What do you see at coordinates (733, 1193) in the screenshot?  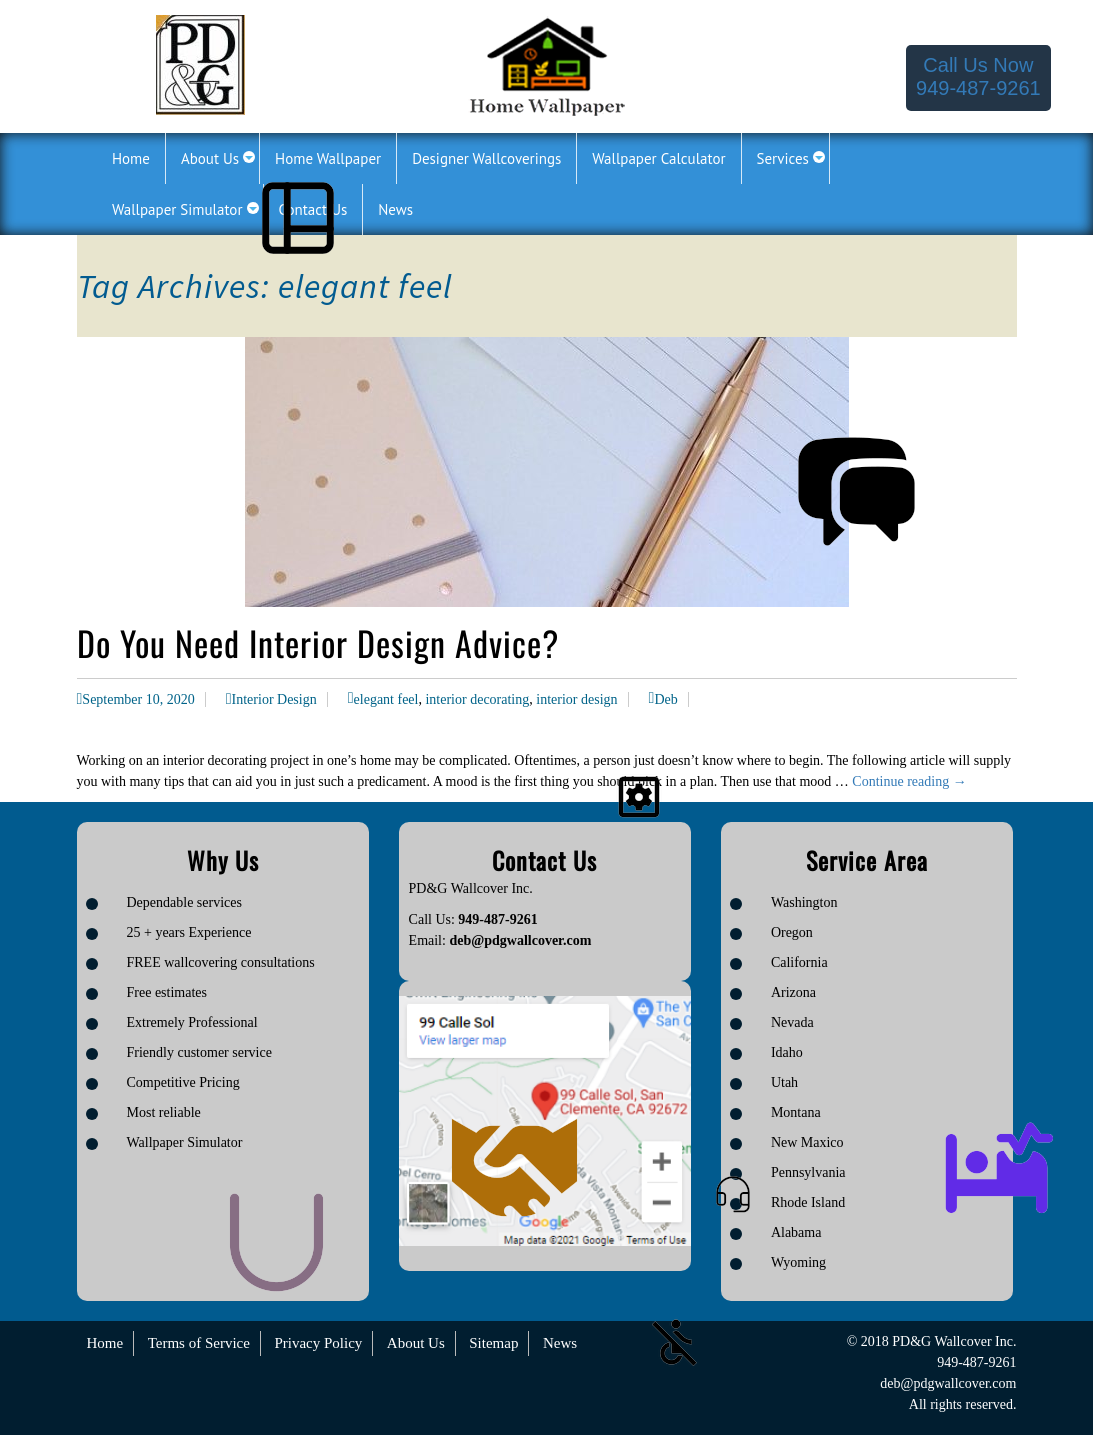 I see `contact customer support` at bounding box center [733, 1193].